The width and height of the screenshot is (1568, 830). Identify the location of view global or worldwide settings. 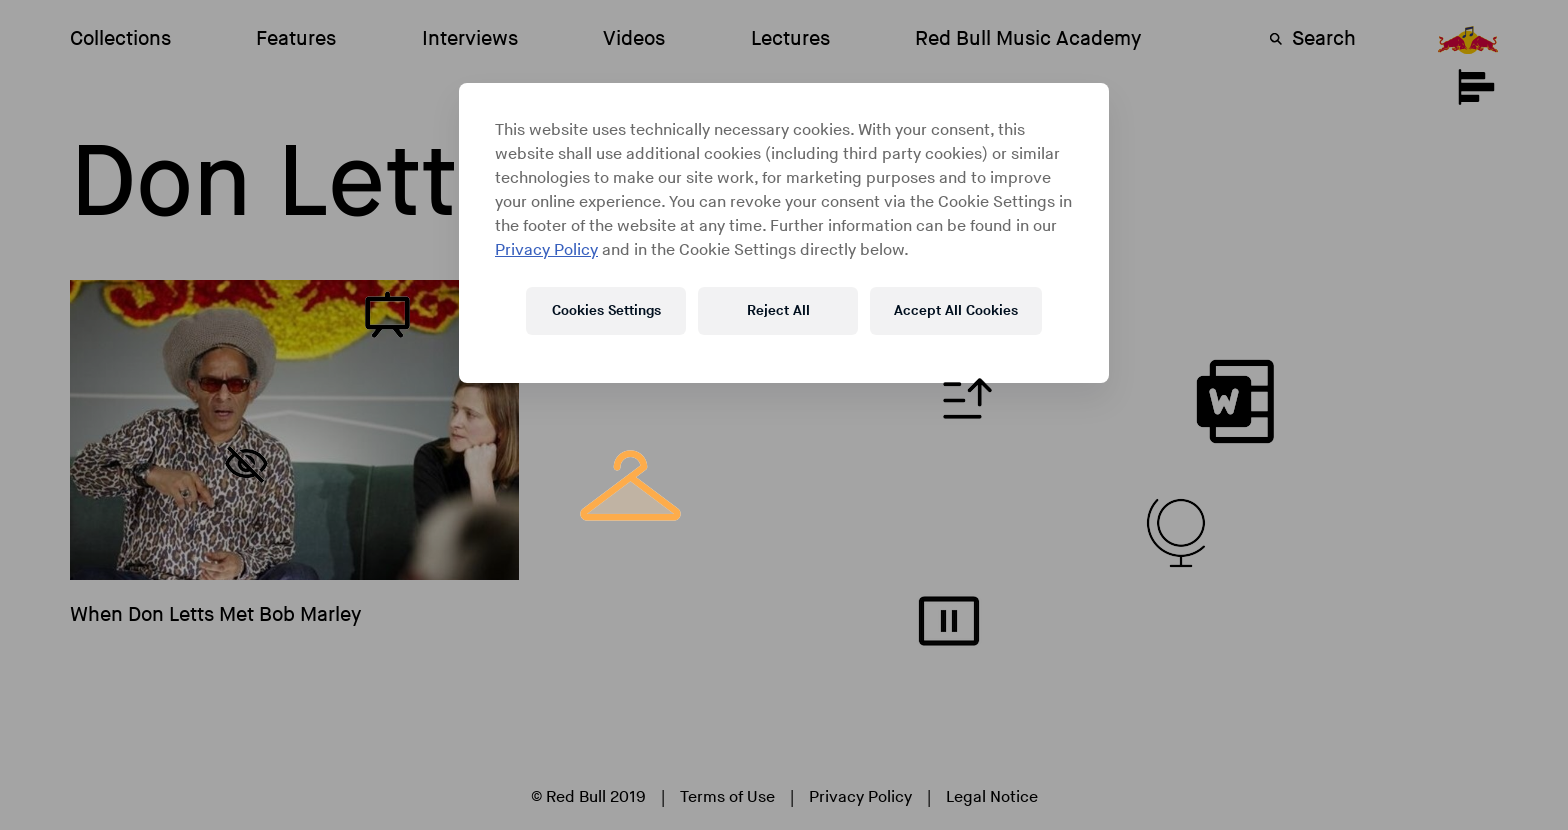
(1178, 530).